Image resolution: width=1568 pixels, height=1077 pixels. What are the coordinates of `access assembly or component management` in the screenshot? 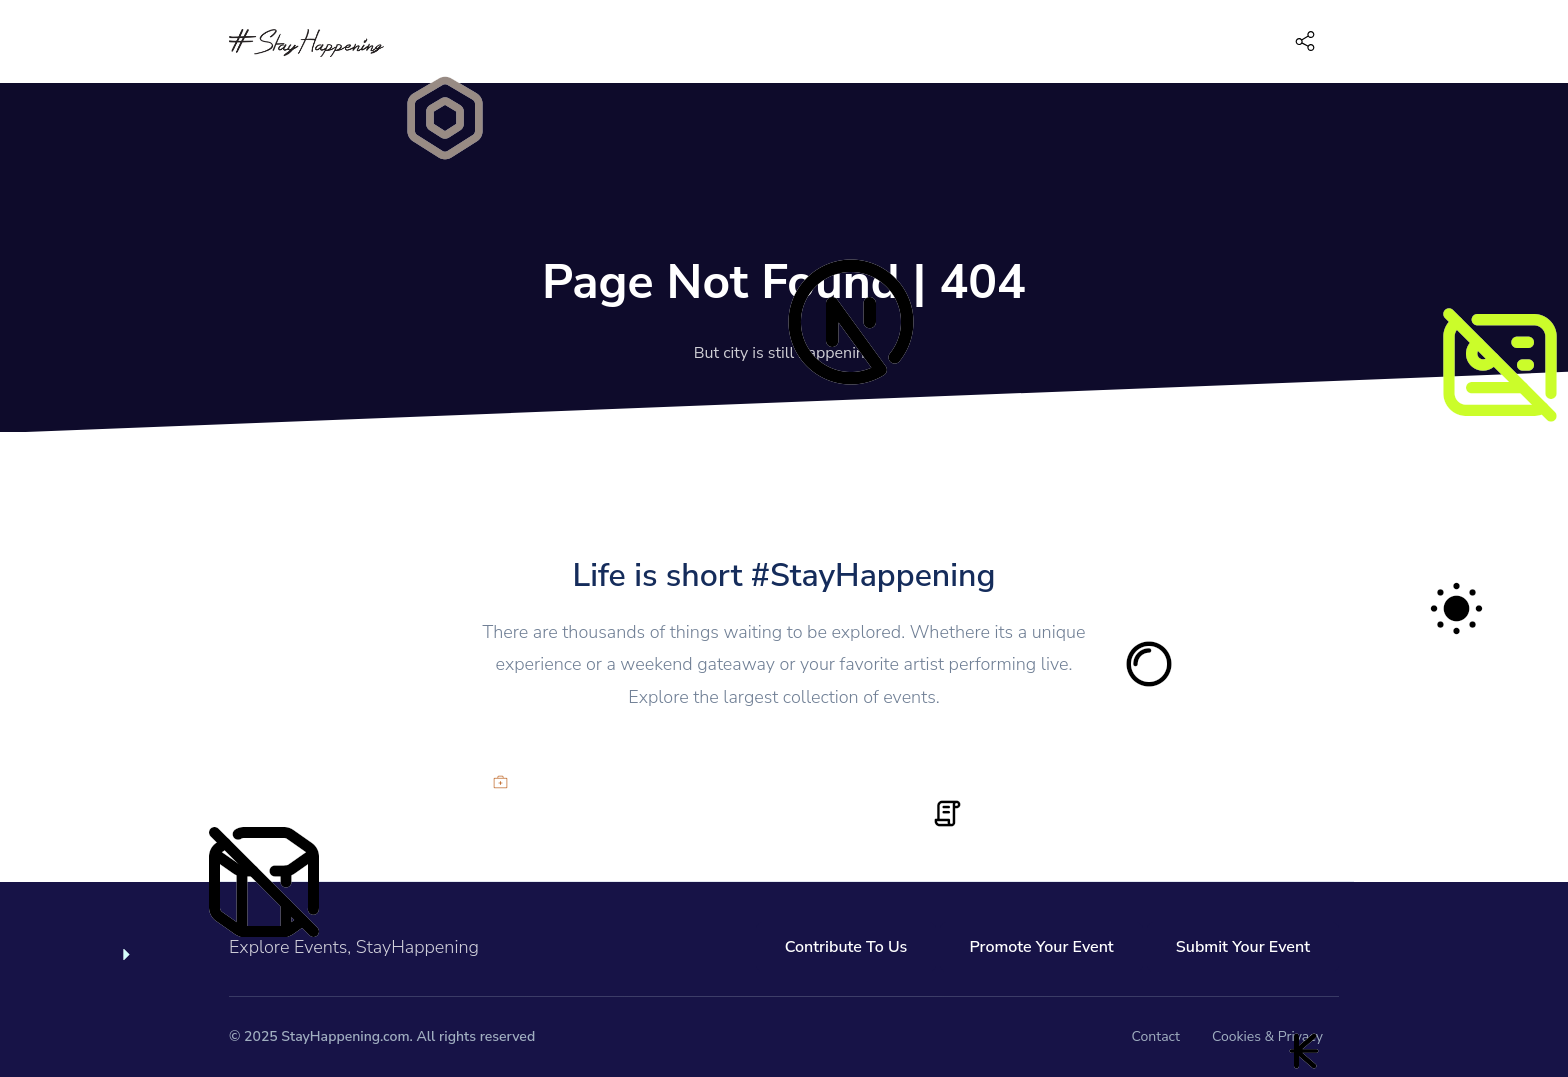 It's located at (445, 118).